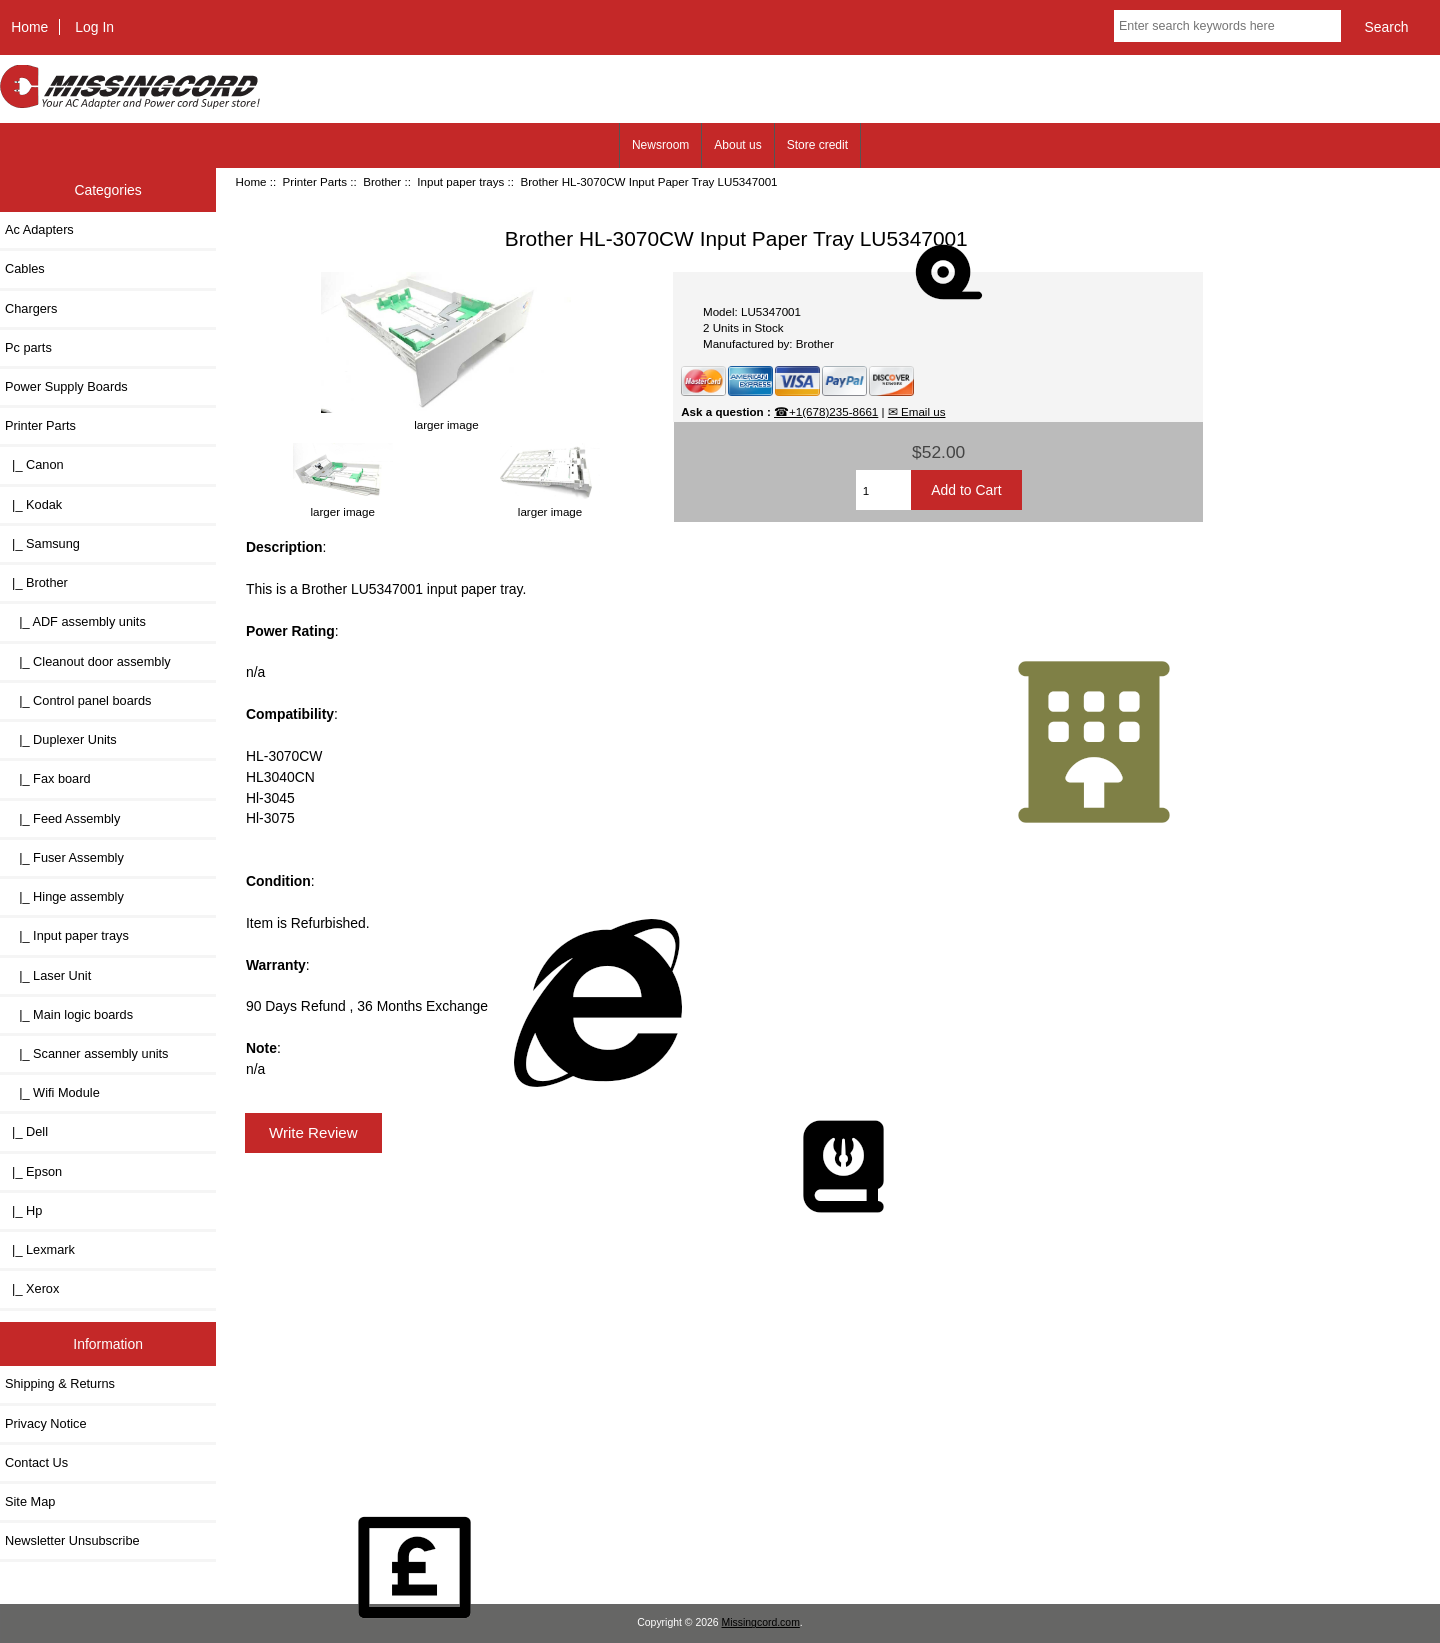 This screenshot has height=1643, width=1440. What do you see at coordinates (843, 1166) in the screenshot?
I see `access the jedi archive or journal` at bounding box center [843, 1166].